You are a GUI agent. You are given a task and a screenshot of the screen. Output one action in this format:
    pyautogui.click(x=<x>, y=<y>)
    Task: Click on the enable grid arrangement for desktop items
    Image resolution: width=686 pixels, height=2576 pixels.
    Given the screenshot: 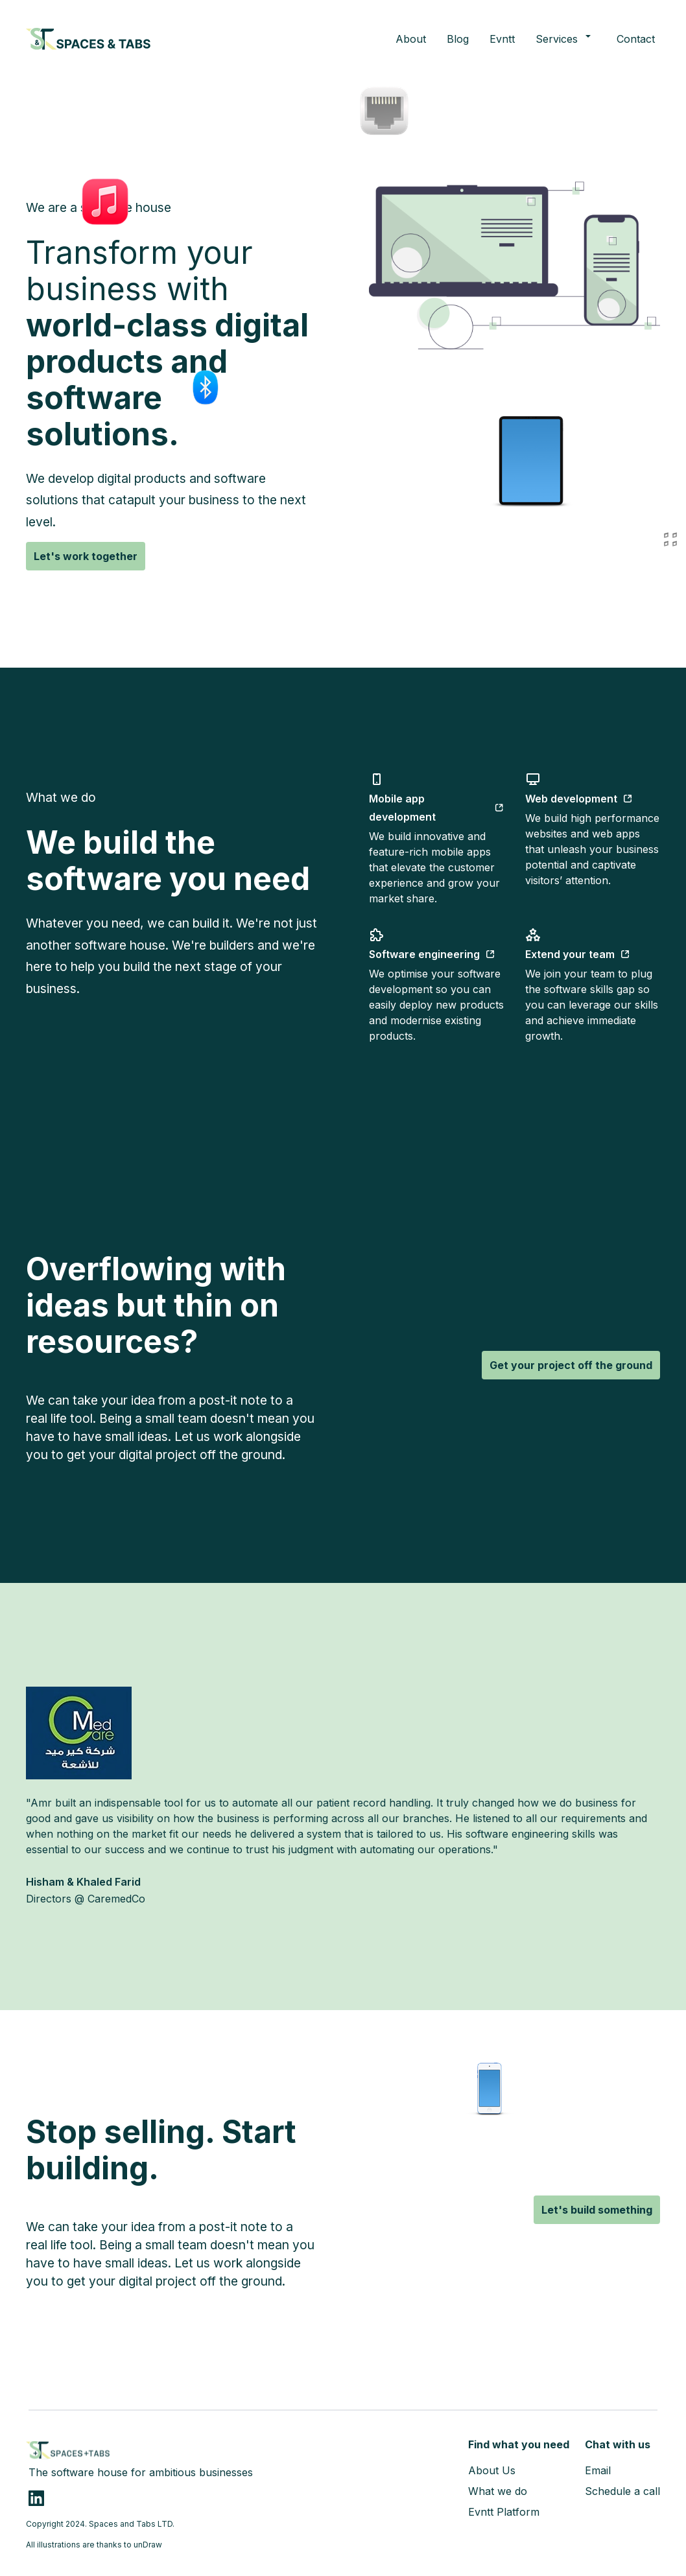 What is the action you would take?
    pyautogui.click(x=670, y=540)
    